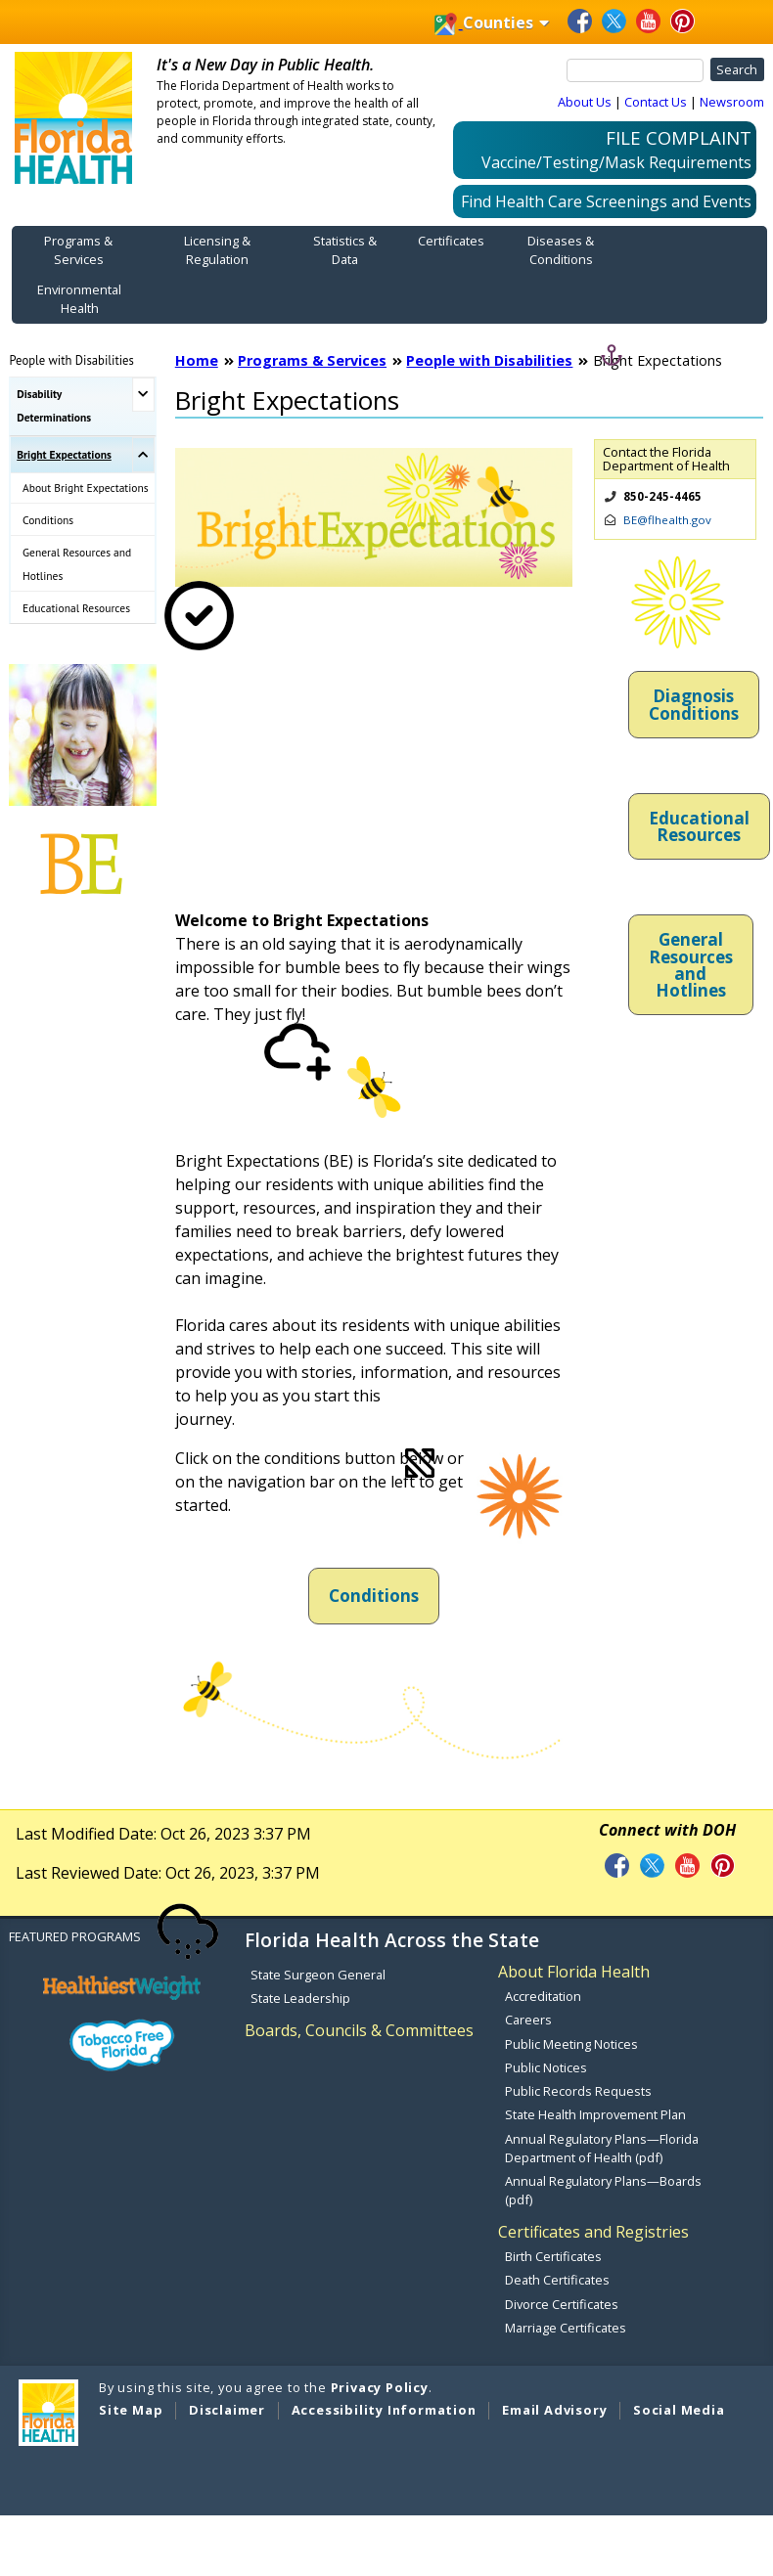  I want to click on upload a new file to cloud storage, so click(297, 1047).